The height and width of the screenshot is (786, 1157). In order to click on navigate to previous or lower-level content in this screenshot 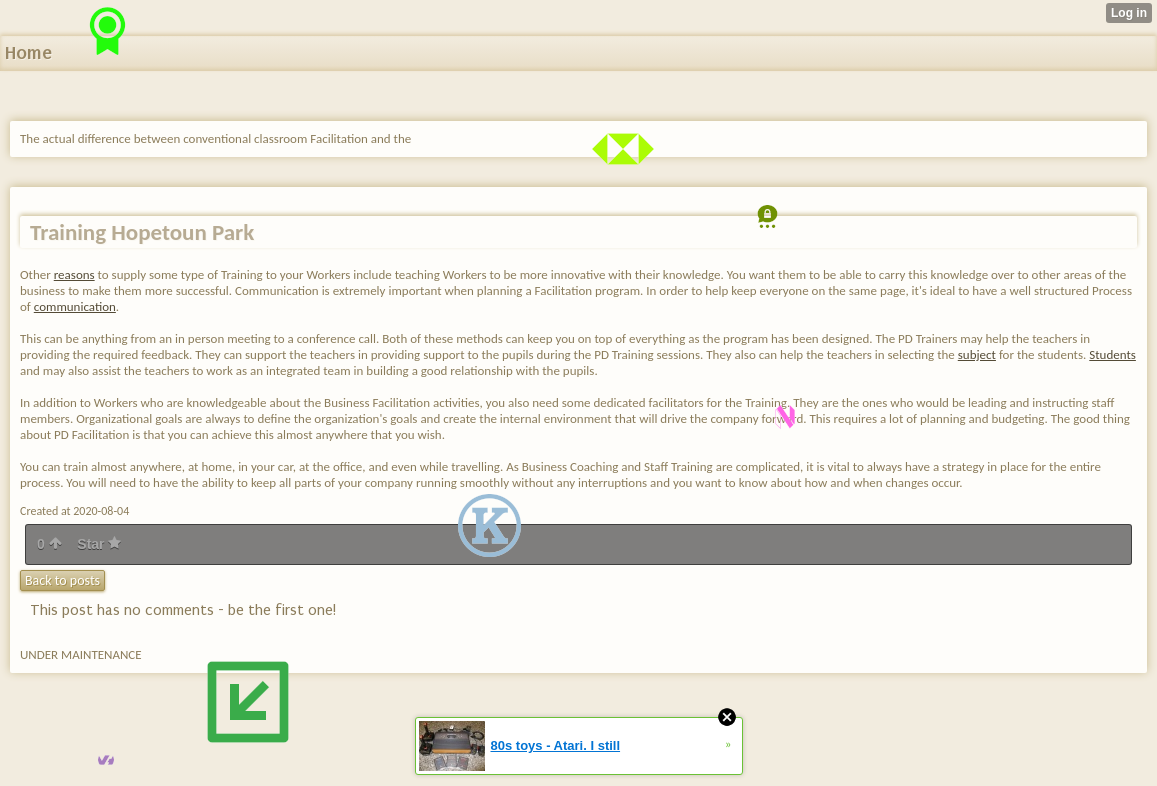, I will do `click(248, 702)`.